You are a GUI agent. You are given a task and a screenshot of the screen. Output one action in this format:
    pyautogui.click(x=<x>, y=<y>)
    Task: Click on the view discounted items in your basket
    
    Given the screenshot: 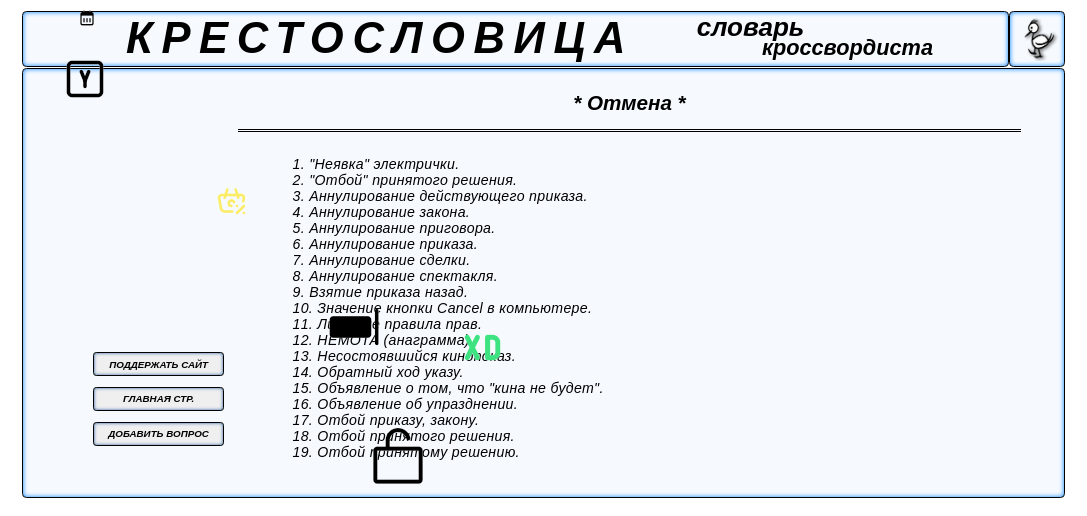 What is the action you would take?
    pyautogui.click(x=231, y=200)
    